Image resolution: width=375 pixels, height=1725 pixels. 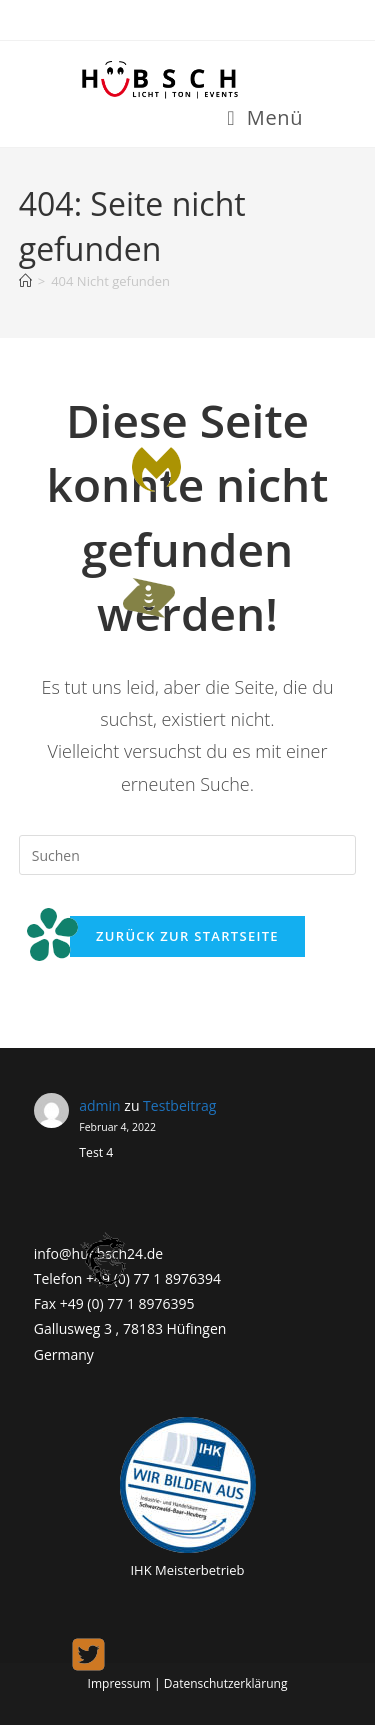 What do you see at coordinates (156, 469) in the screenshot?
I see `open malwarebytes antivirus software` at bounding box center [156, 469].